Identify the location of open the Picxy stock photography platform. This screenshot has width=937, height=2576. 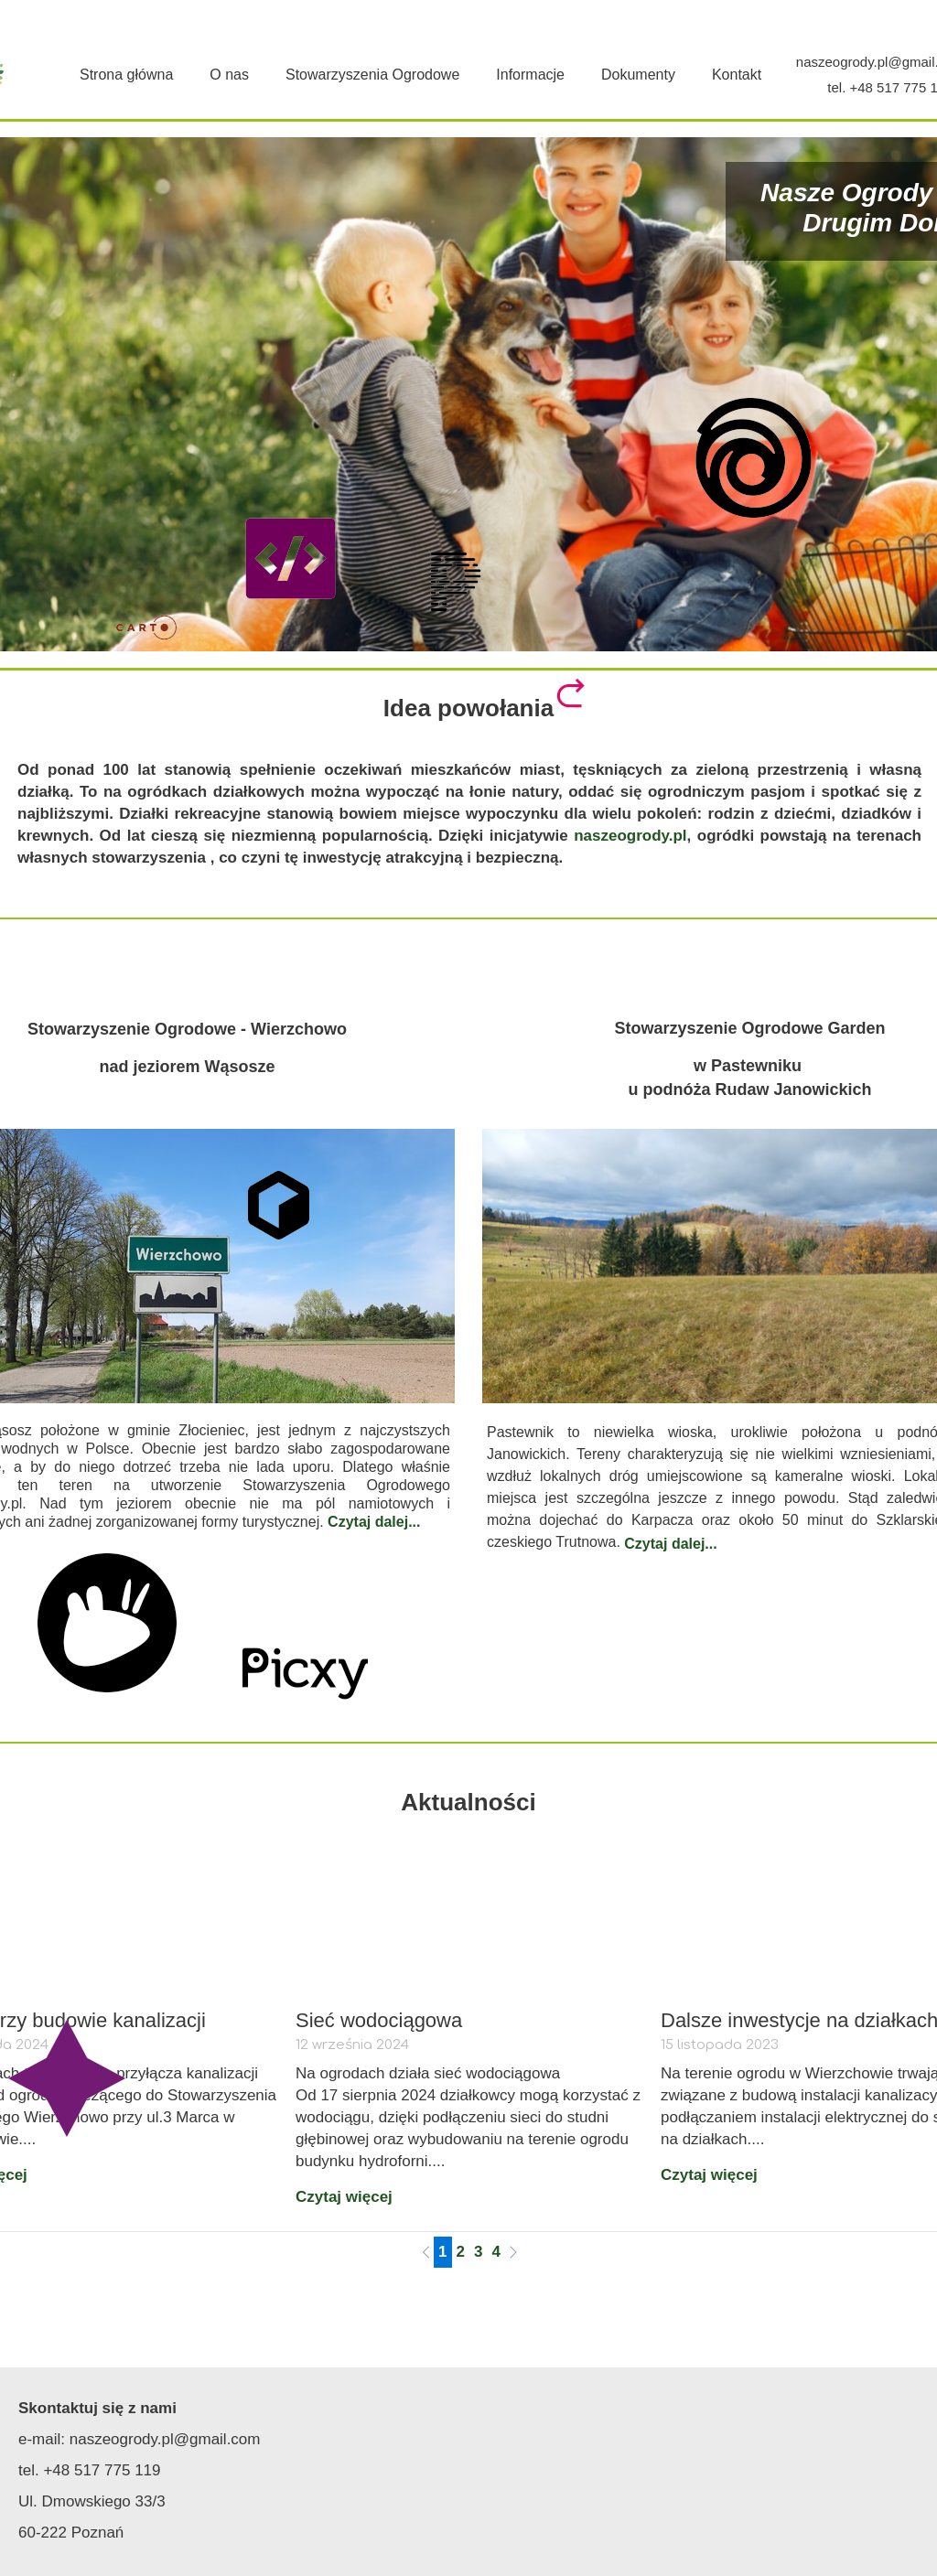
(305, 1673).